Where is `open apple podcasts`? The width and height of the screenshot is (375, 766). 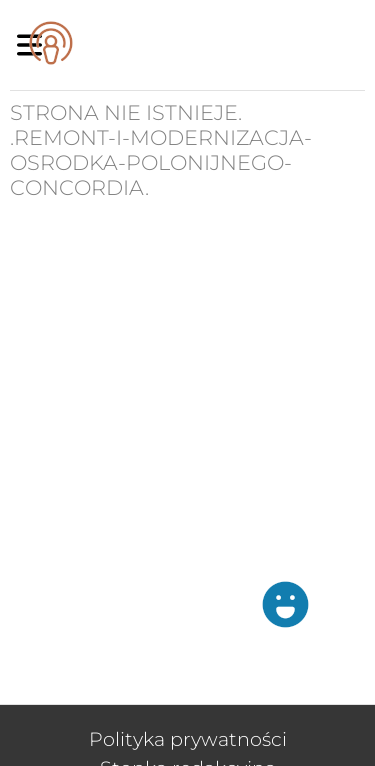 open apple podcasts is located at coordinates (51, 43).